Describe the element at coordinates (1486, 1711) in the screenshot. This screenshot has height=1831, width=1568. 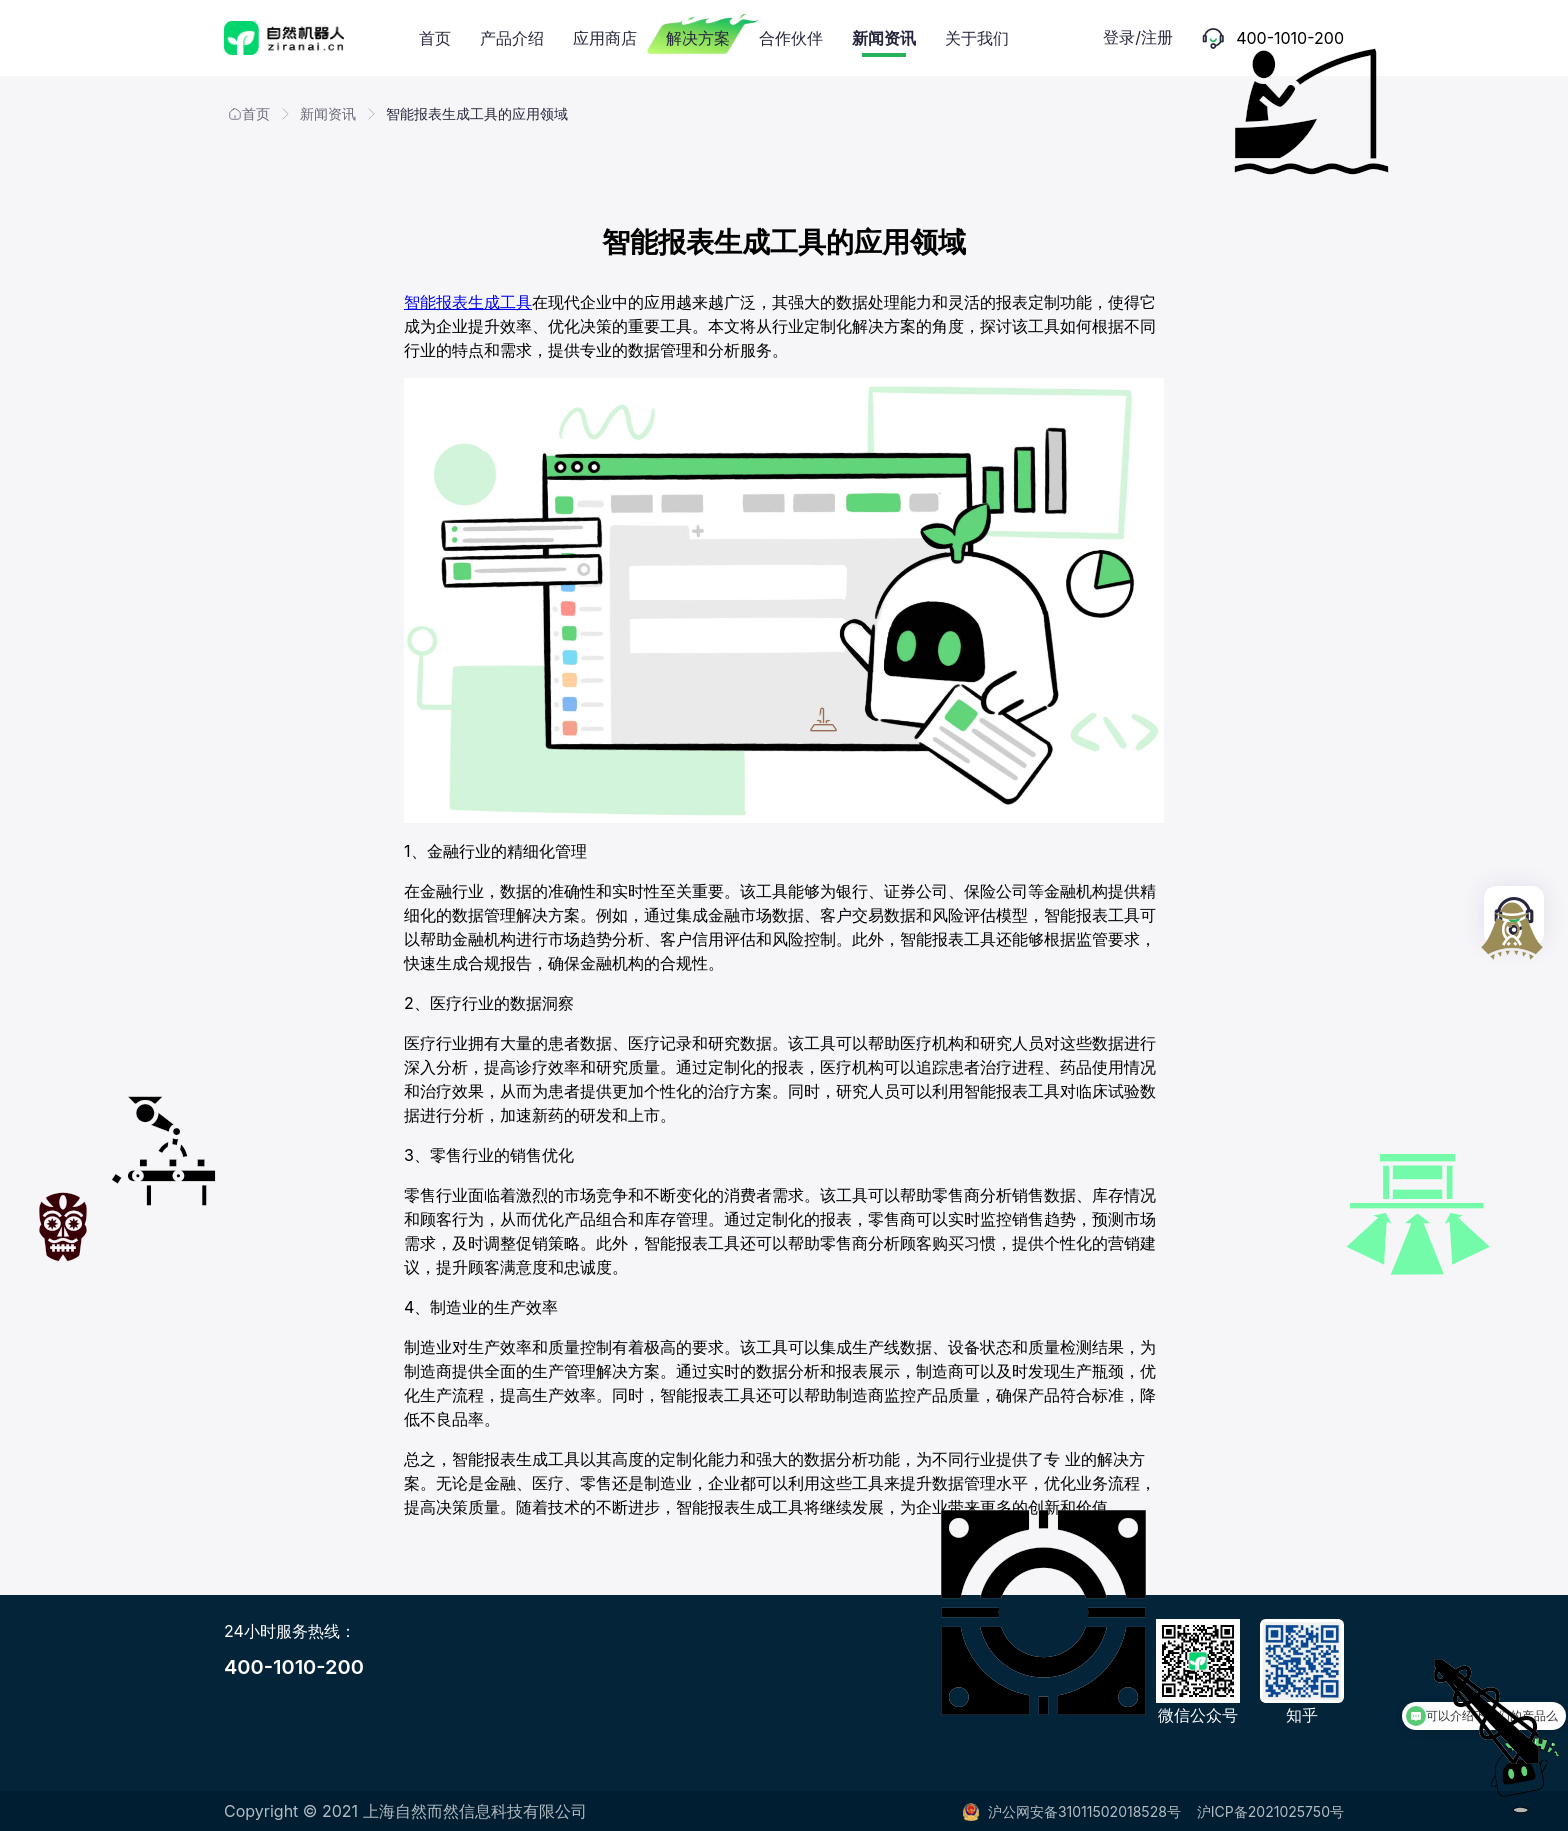
I see `activate wave or beam attack` at that location.